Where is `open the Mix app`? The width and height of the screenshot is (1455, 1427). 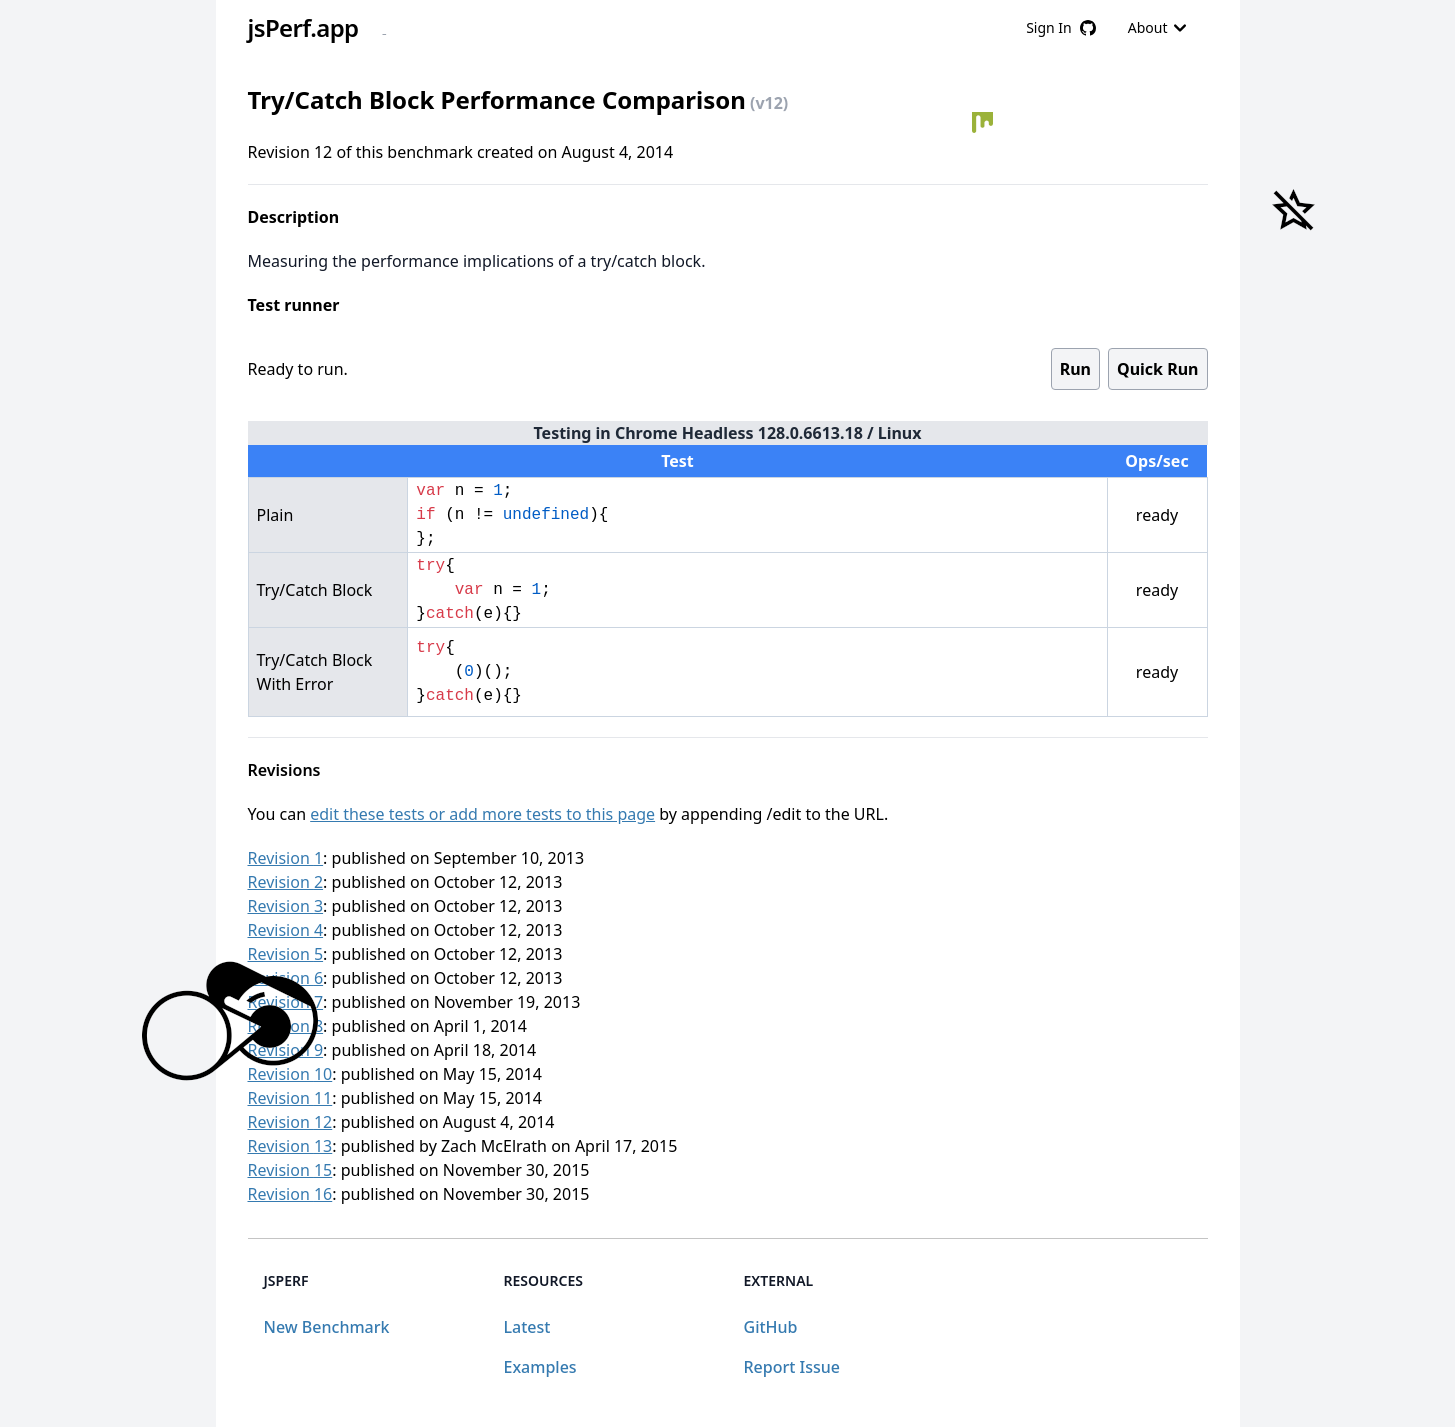
open the Mix app is located at coordinates (982, 122).